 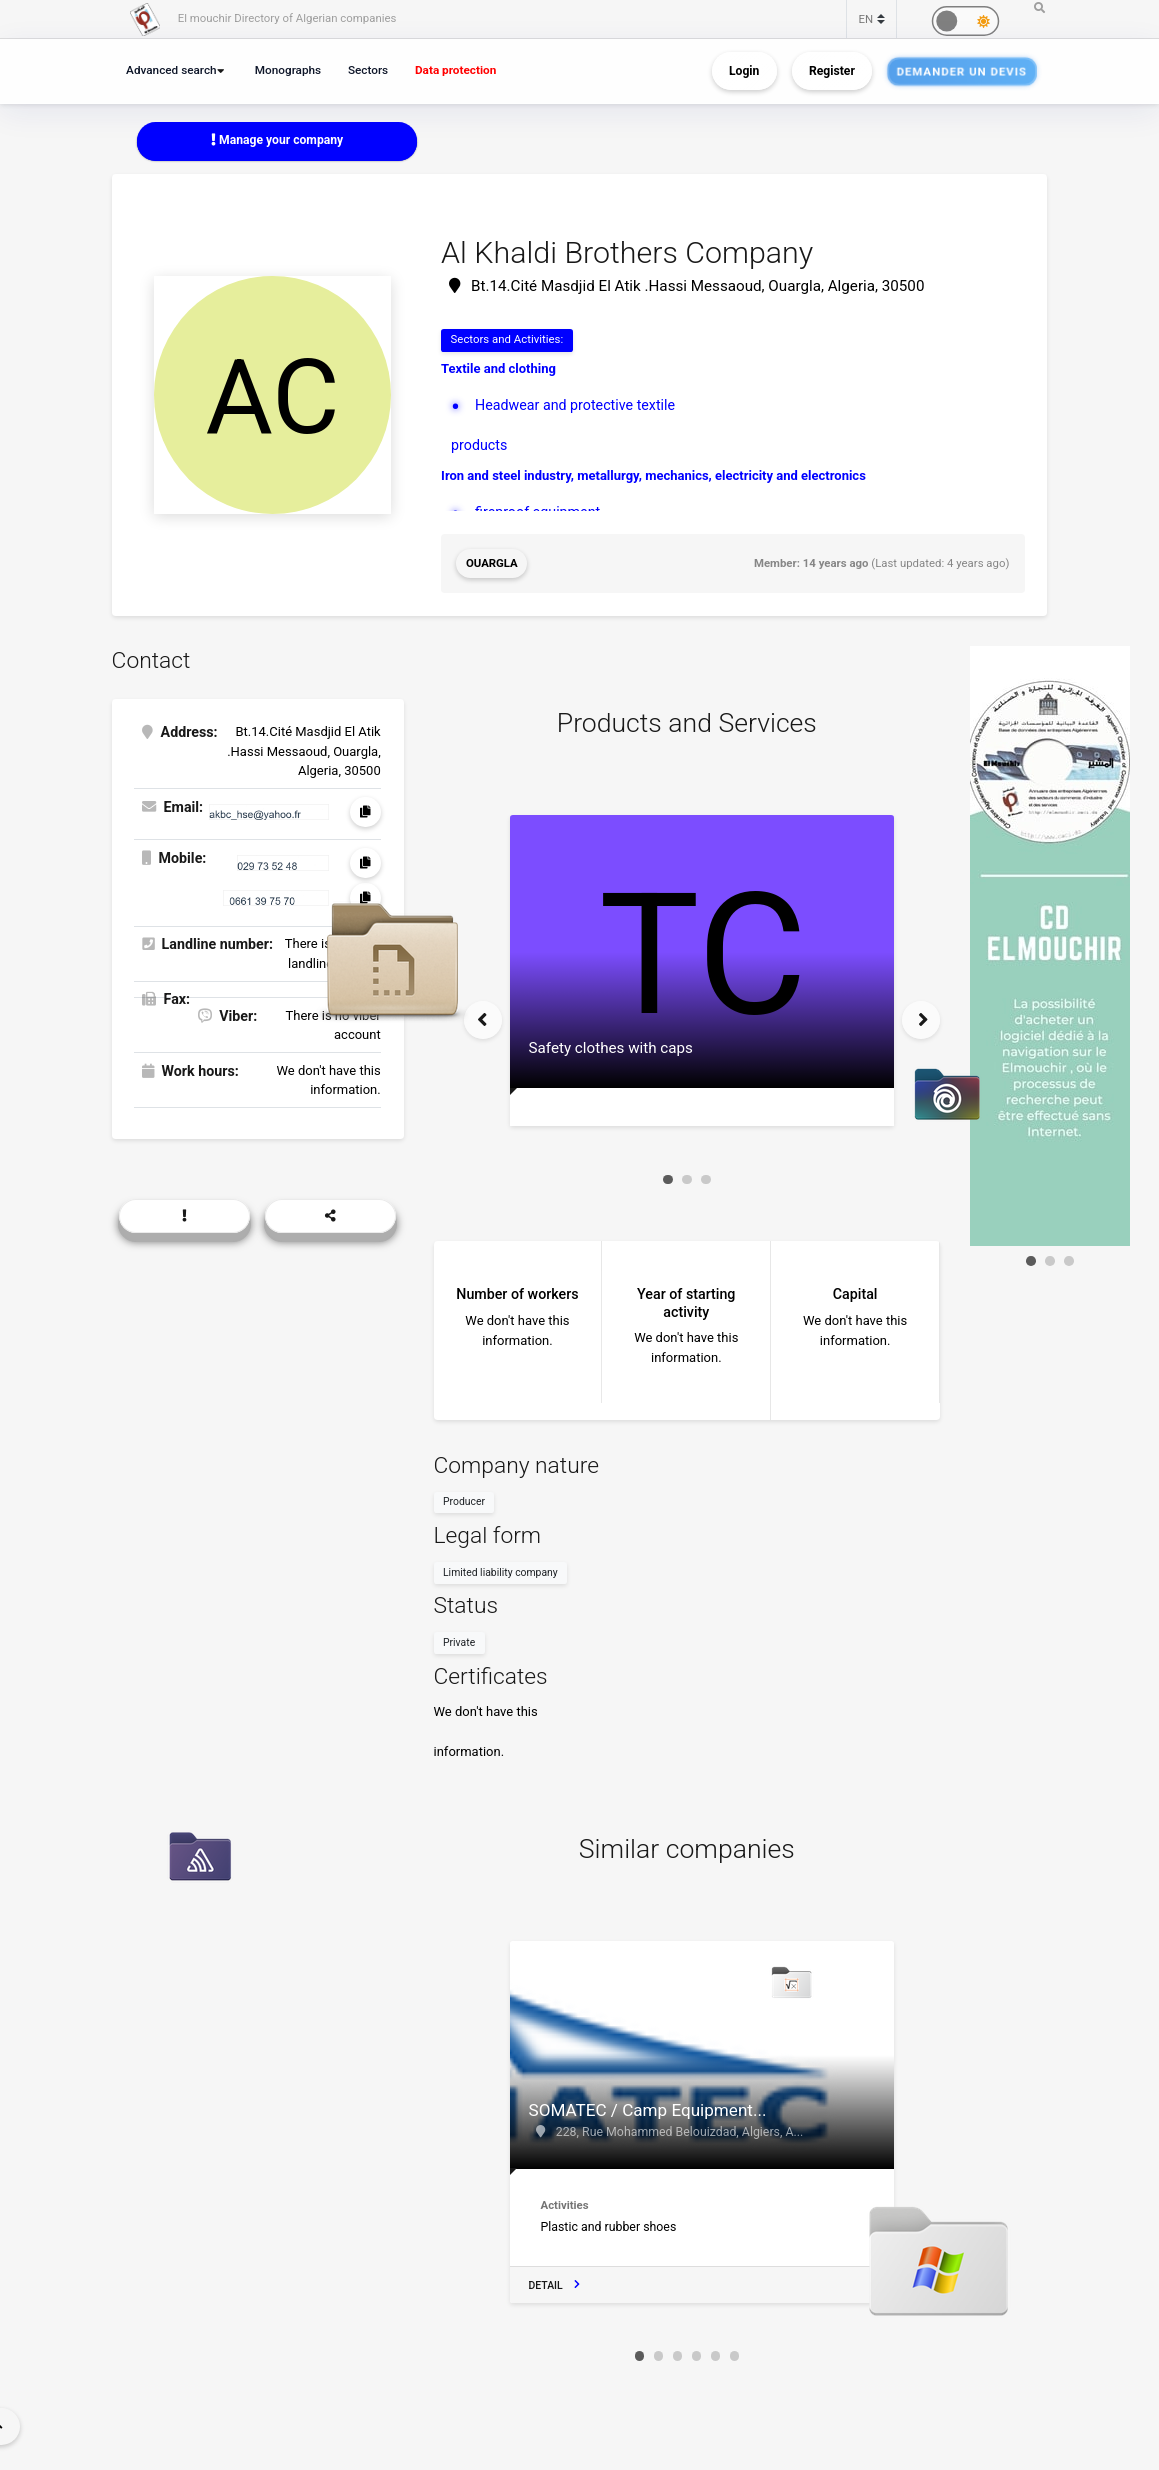 I want to click on folder containing sentry error monitoring projects, so click(x=200, y=1858).